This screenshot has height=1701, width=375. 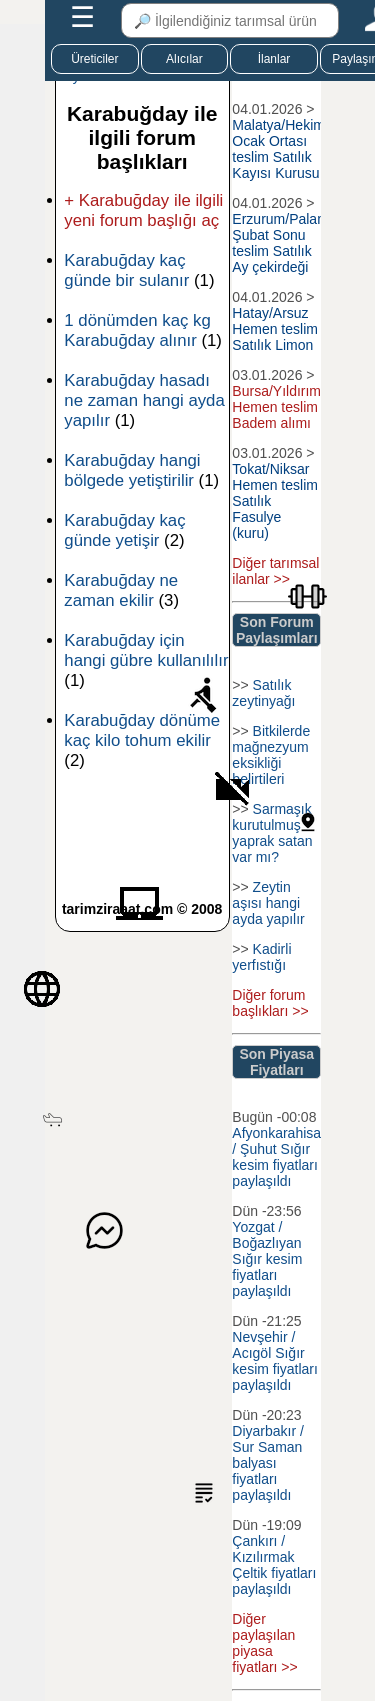 What do you see at coordinates (52, 1119) in the screenshot?
I see `indicates flight is taxiing or on the ground` at bounding box center [52, 1119].